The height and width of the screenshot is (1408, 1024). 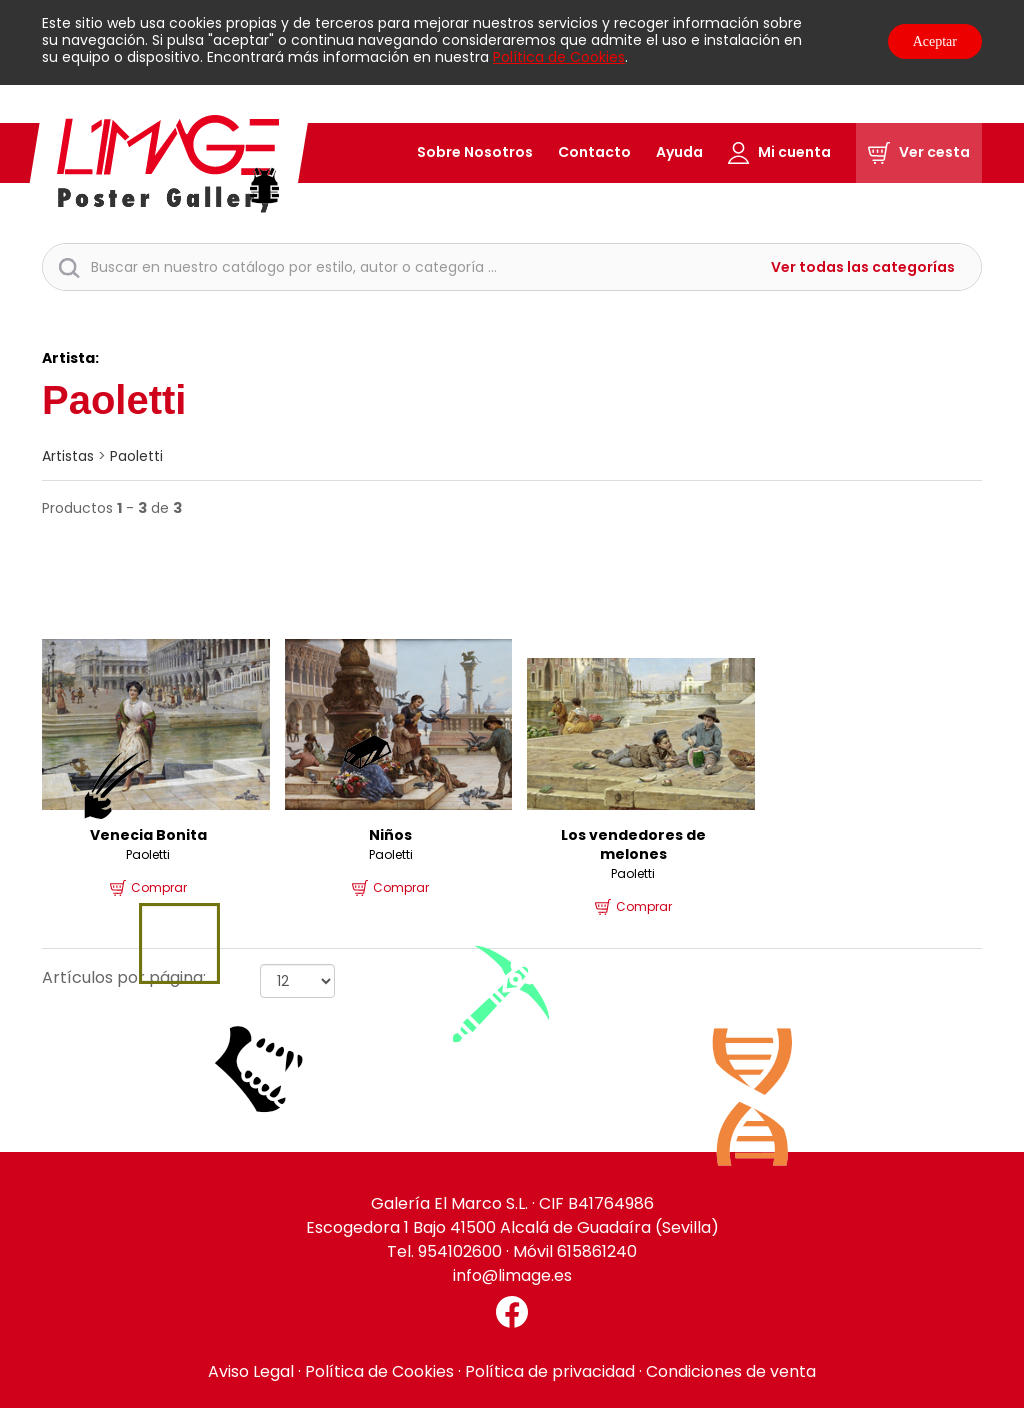 I want to click on represents metal or raw material resources in a game, so click(x=367, y=752).